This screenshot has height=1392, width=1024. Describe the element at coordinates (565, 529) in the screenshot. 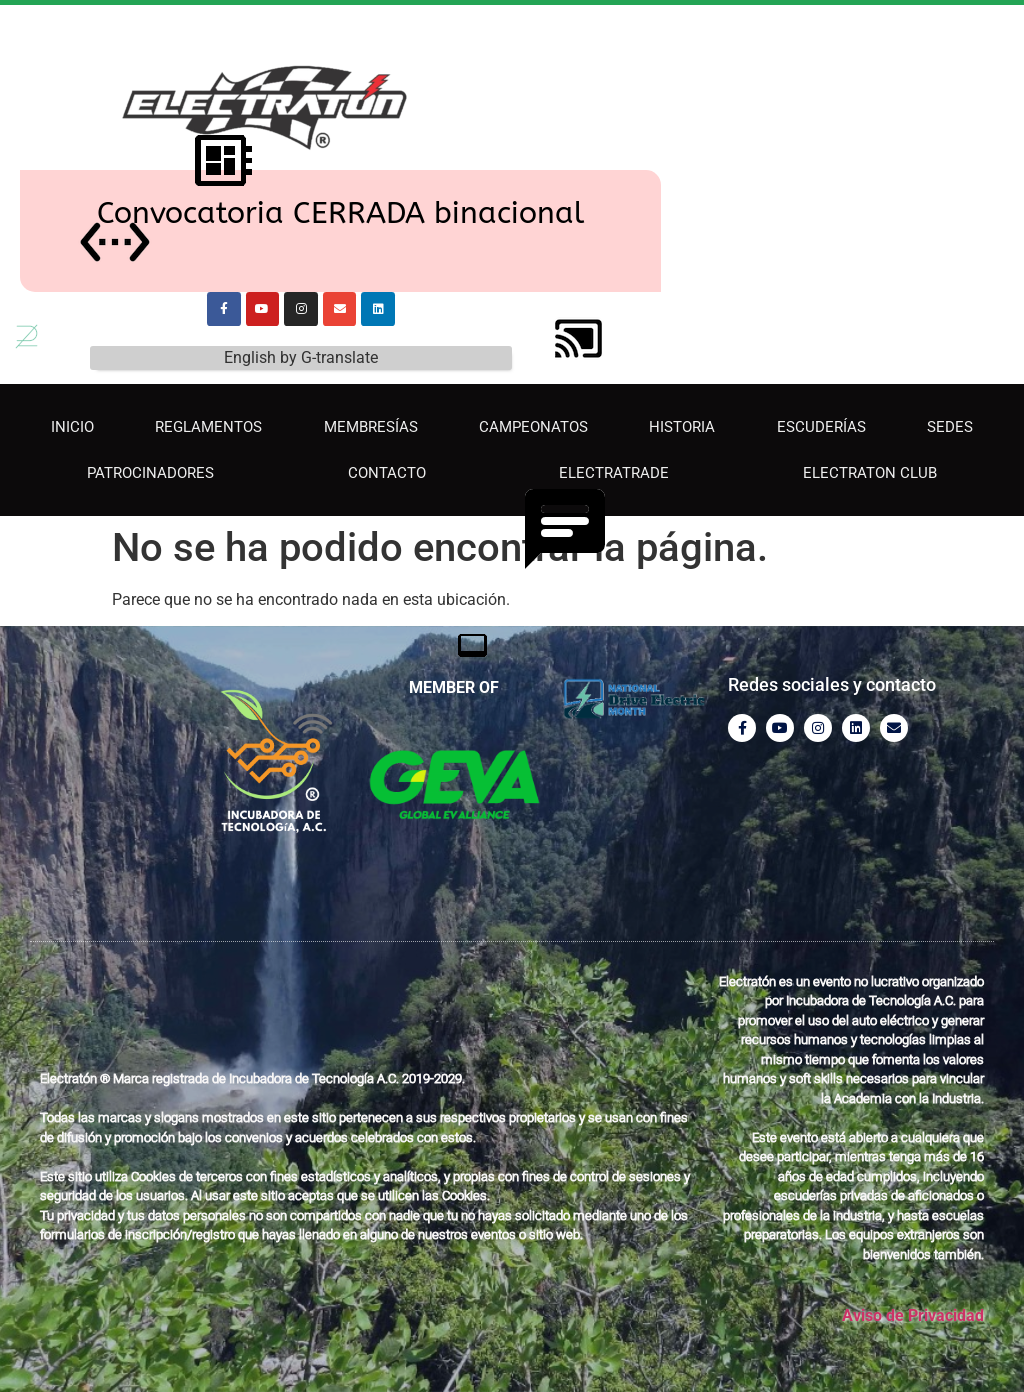

I see `open chat or messaging` at that location.